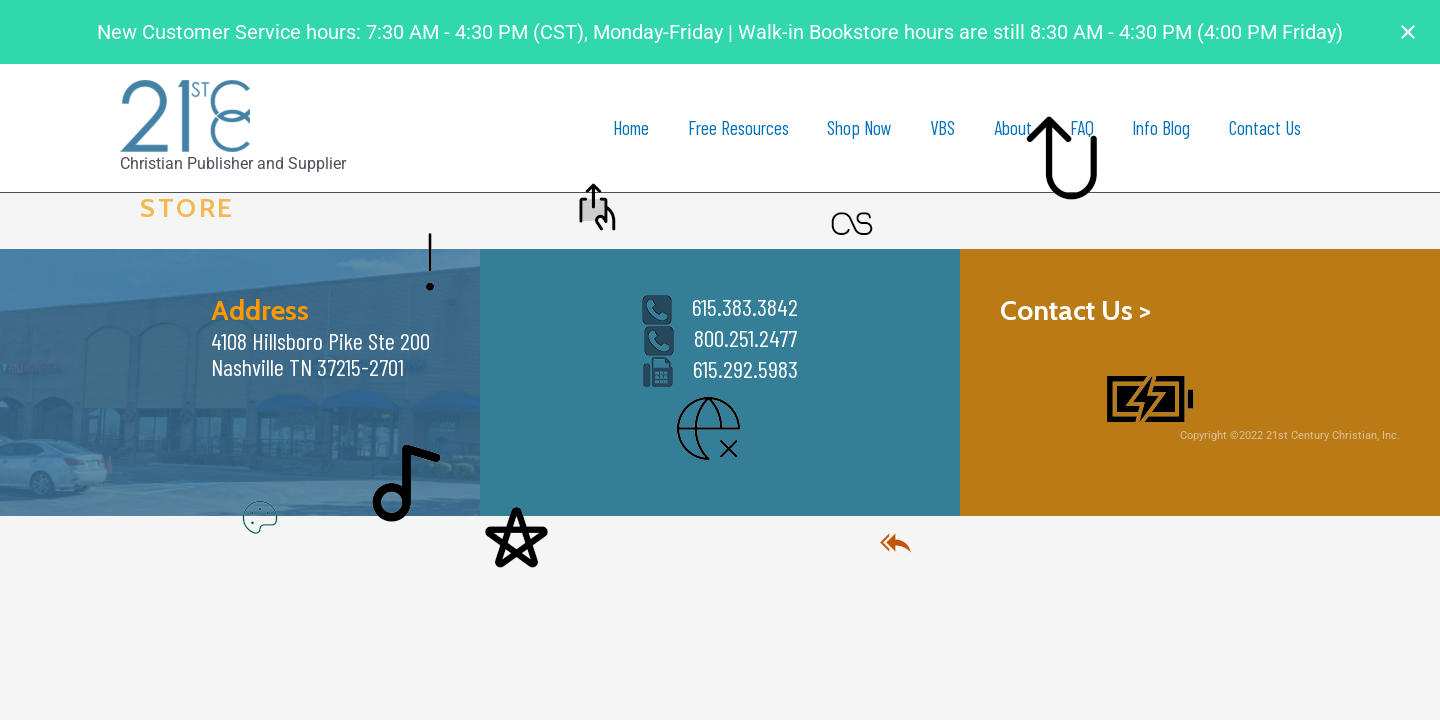  I want to click on access color or theme settings, so click(260, 518).